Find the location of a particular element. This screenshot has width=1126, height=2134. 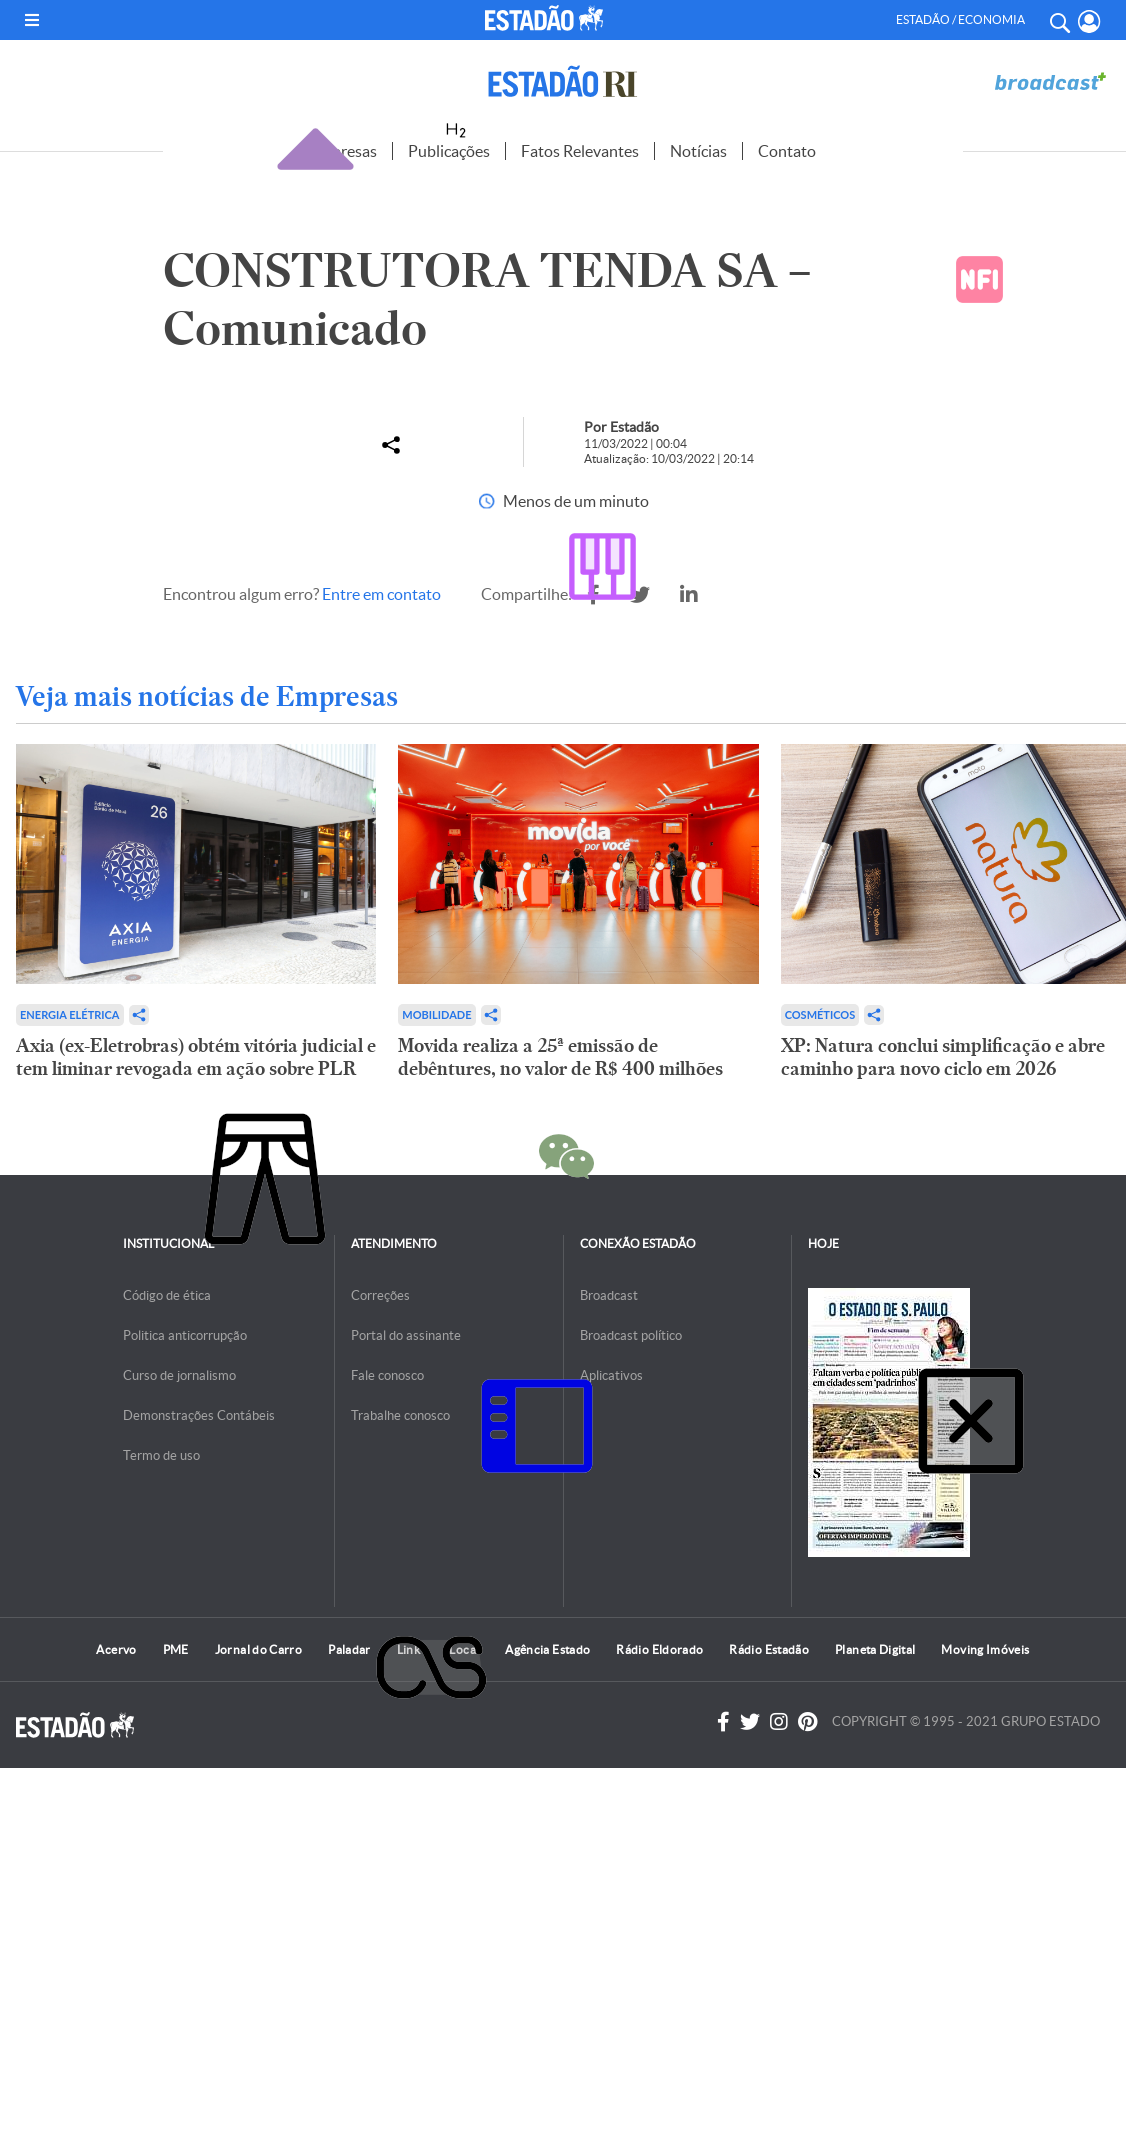

connect to Last.fm account is located at coordinates (431, 1665).